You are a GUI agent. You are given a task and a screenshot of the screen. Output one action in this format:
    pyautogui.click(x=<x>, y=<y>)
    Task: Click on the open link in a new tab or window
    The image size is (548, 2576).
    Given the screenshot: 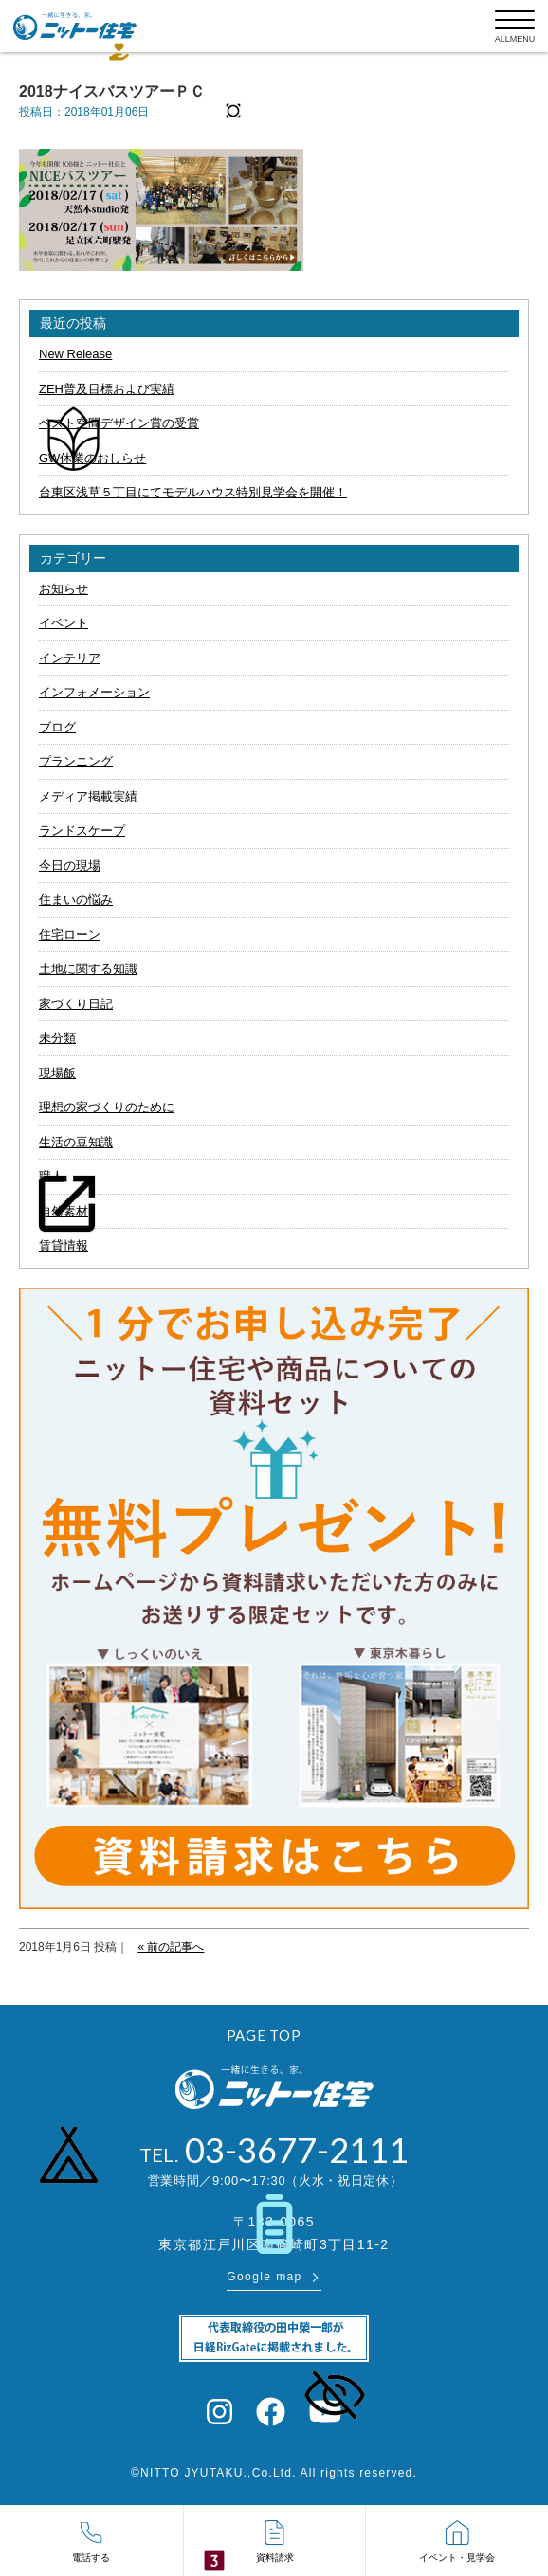 What is the action you would take?
    pyautogui.click(x=66, y=1203)
    